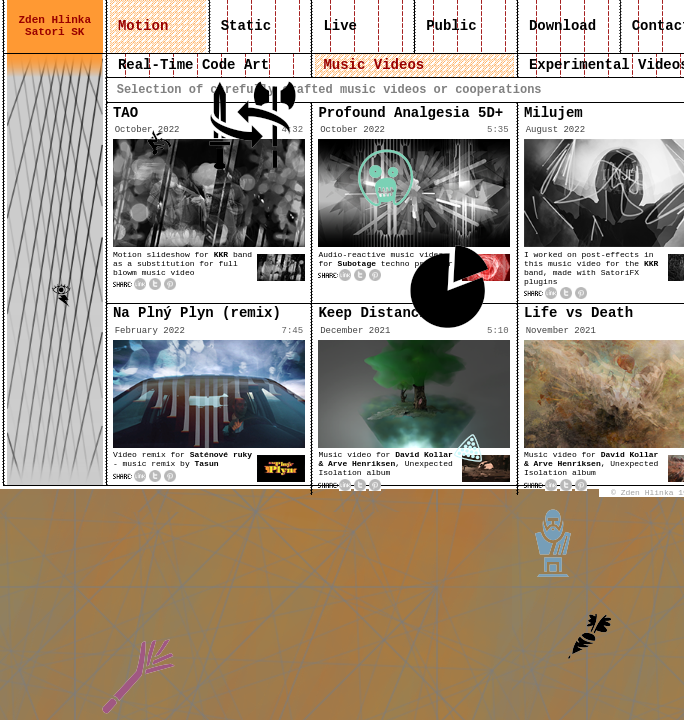  What do you see at coordinates (138, 676) in the screenshot?
I see `select leek ingredient in cooking game` at bounding box center [138, 676].